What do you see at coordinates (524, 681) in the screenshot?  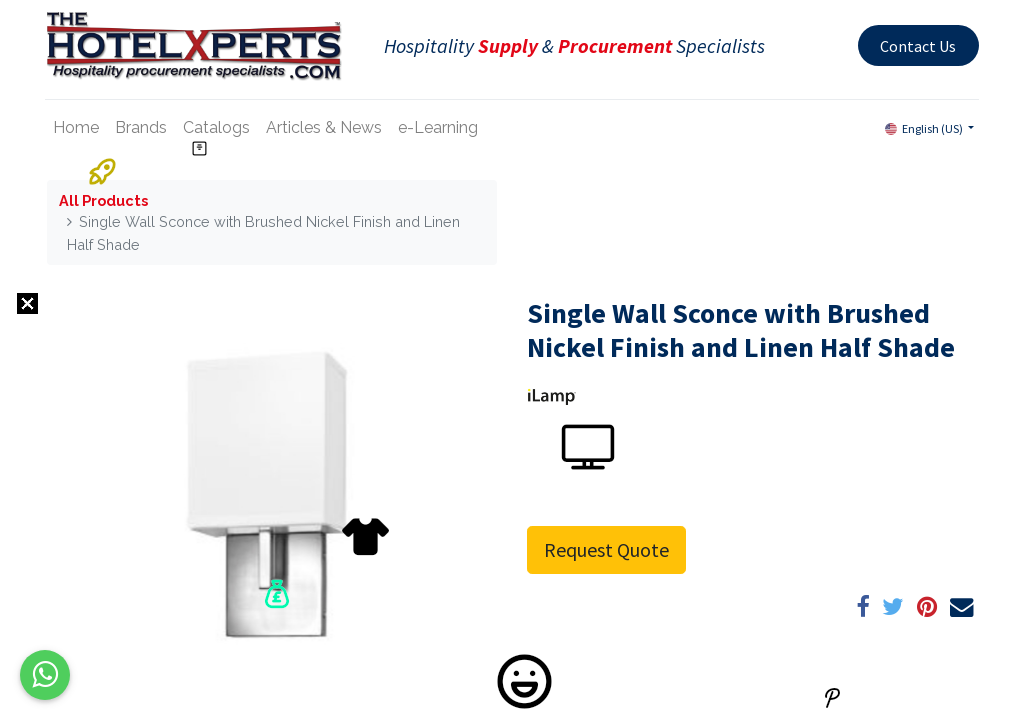 I see `rate your experience as positive` at bounding box center [524, 681].